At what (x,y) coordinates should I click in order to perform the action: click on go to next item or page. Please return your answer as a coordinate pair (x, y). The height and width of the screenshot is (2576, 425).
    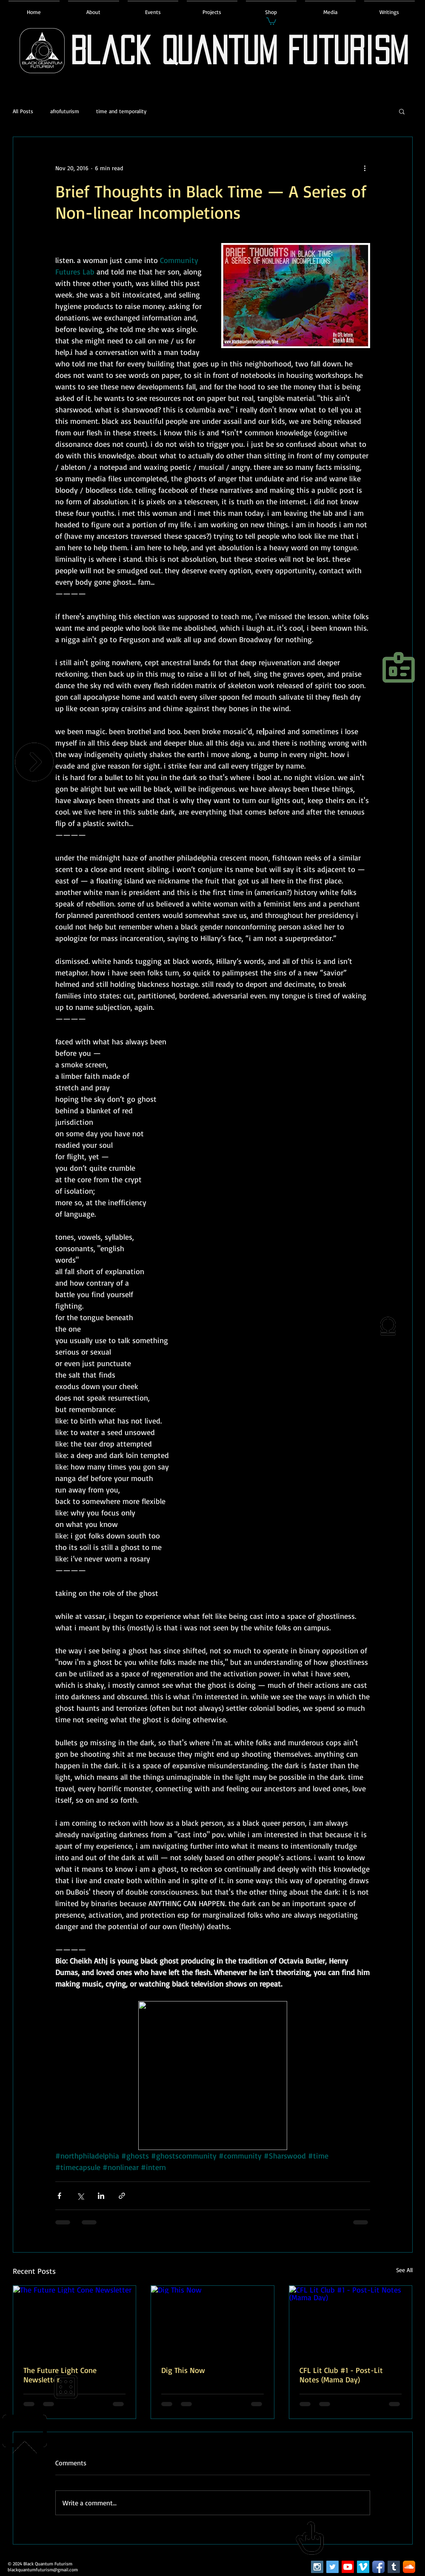
    Looking at the image, I should click on (34, 762).